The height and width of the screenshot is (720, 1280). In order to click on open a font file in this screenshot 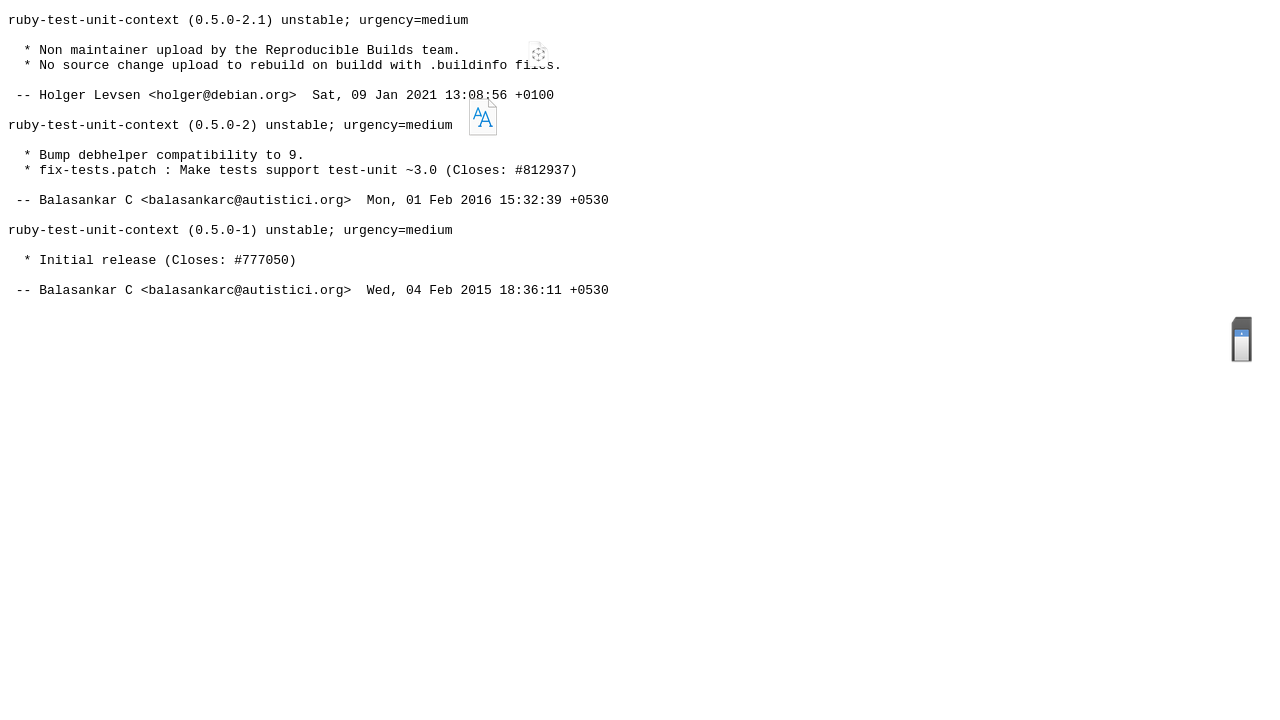, I will do `click(483, 117)`.